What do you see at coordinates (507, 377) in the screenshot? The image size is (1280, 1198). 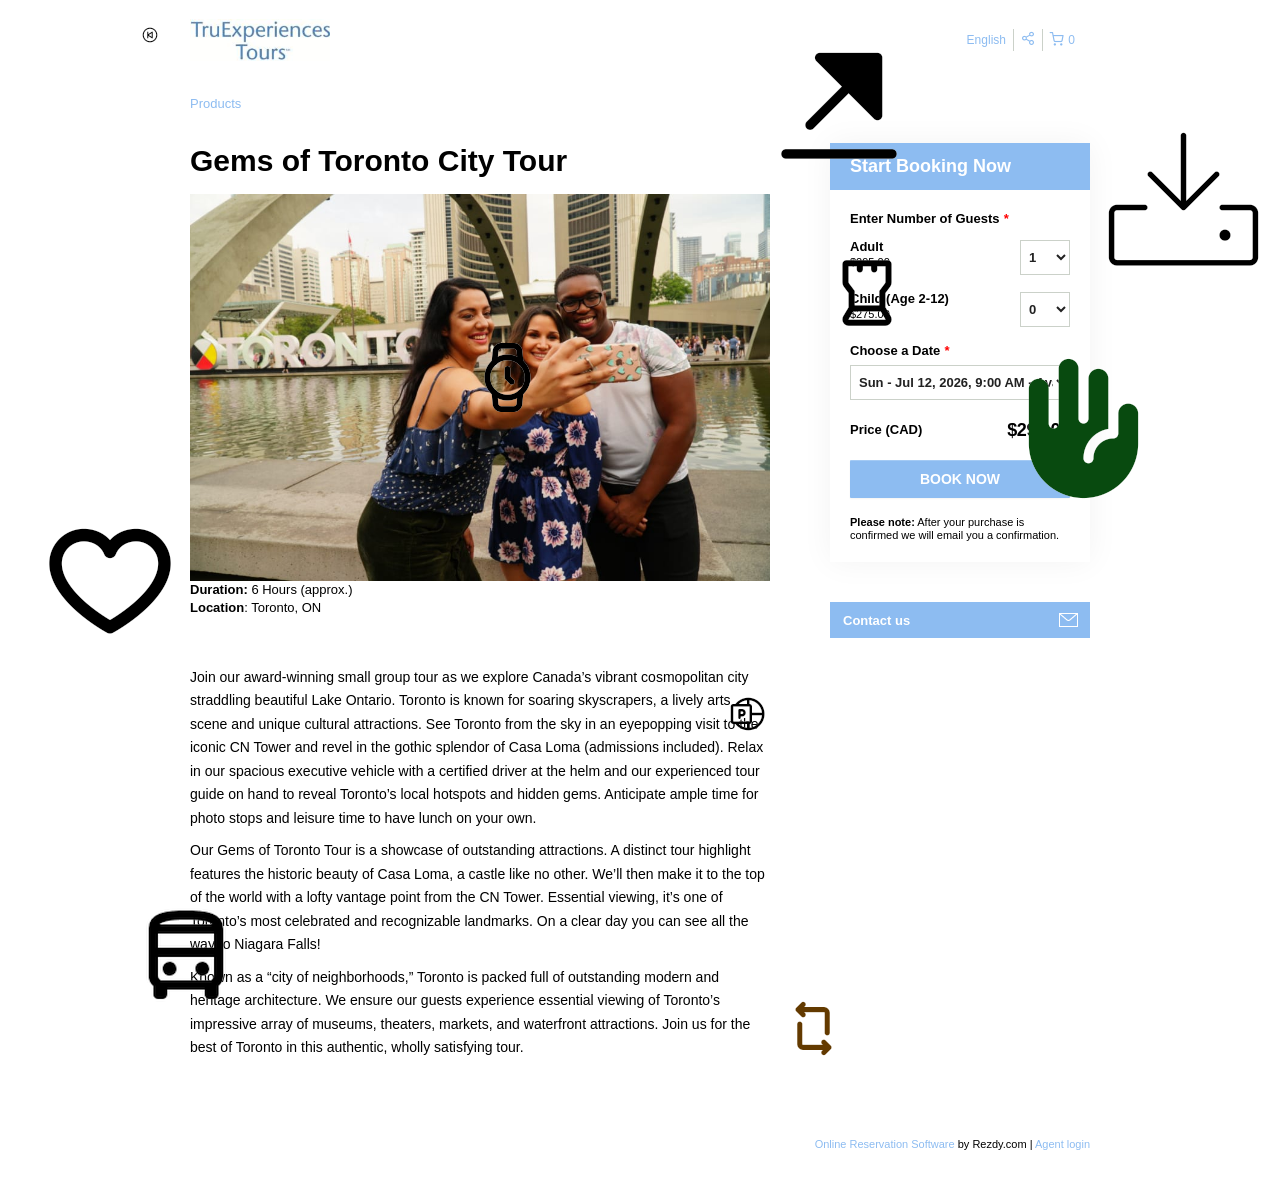 I see `view time or clock settings` at bounding box center [507, 377].